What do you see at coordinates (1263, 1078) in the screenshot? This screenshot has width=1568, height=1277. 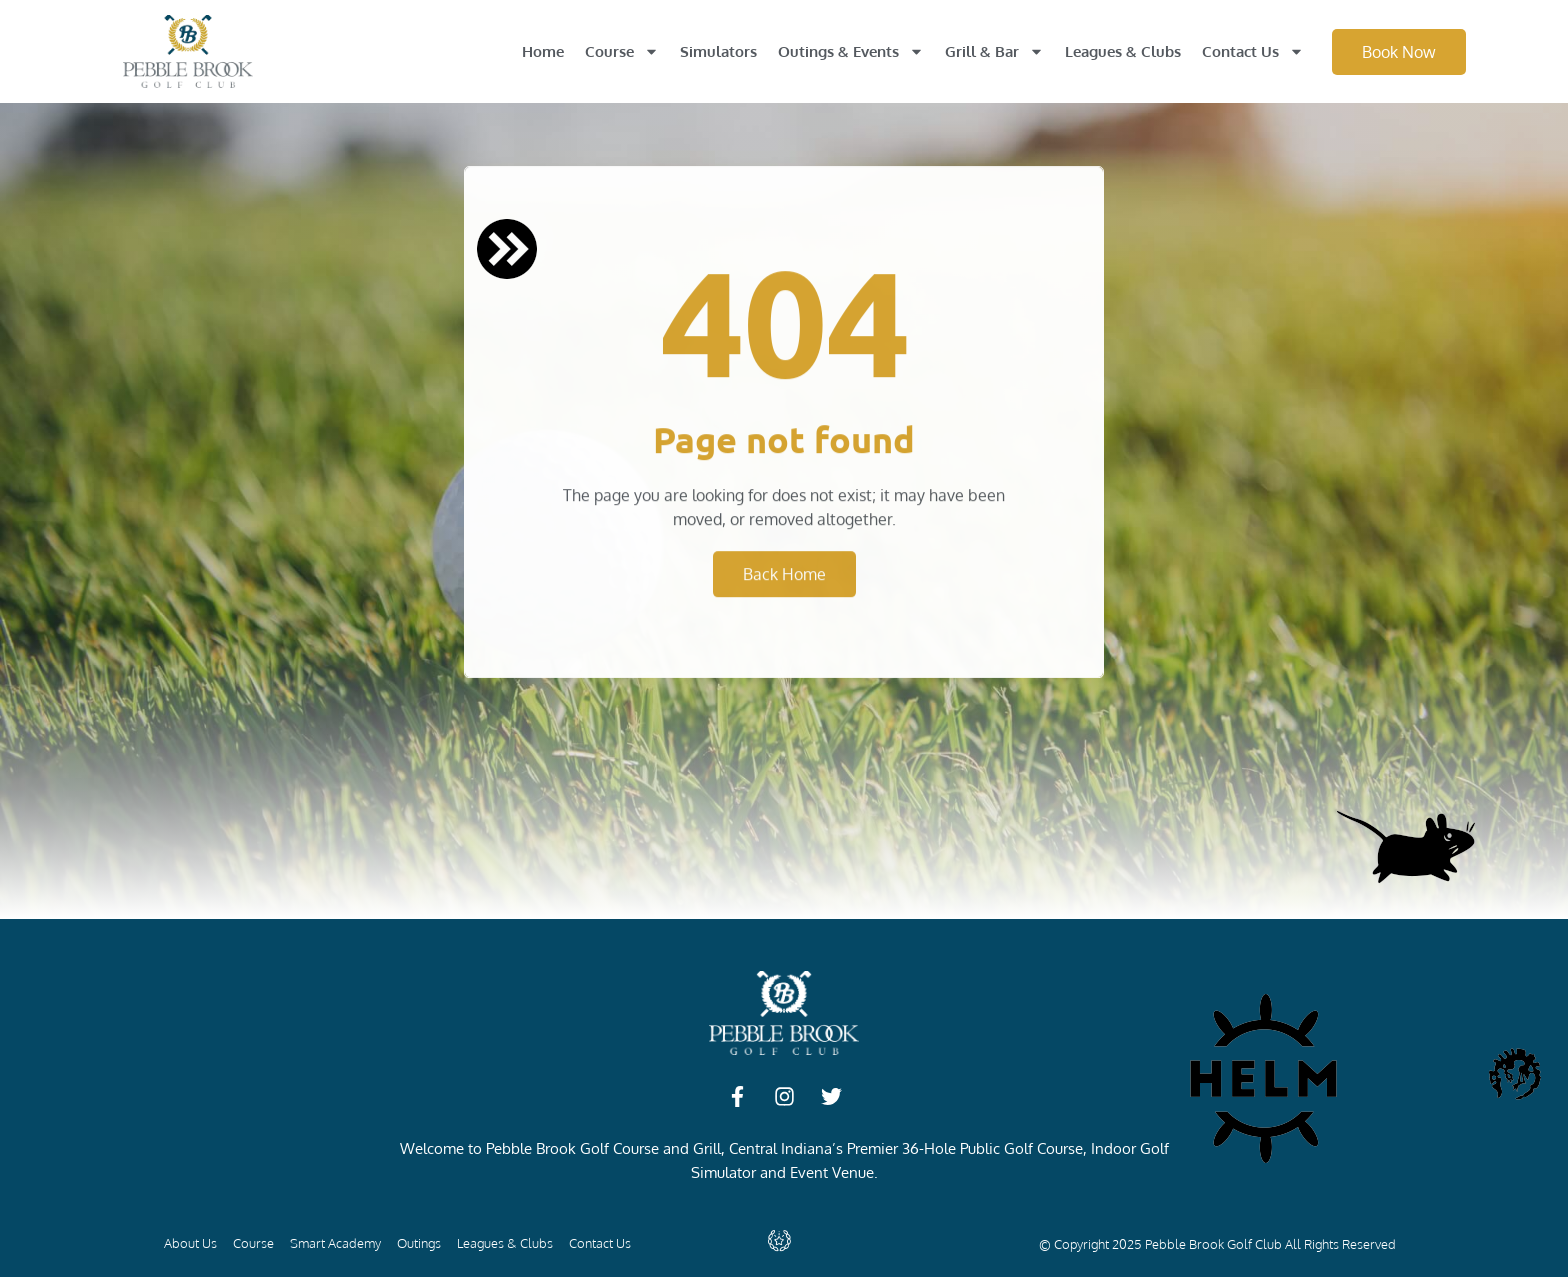 I see `helm logo - kubernetes package manager branding` at bounding box center [1263, 1078].